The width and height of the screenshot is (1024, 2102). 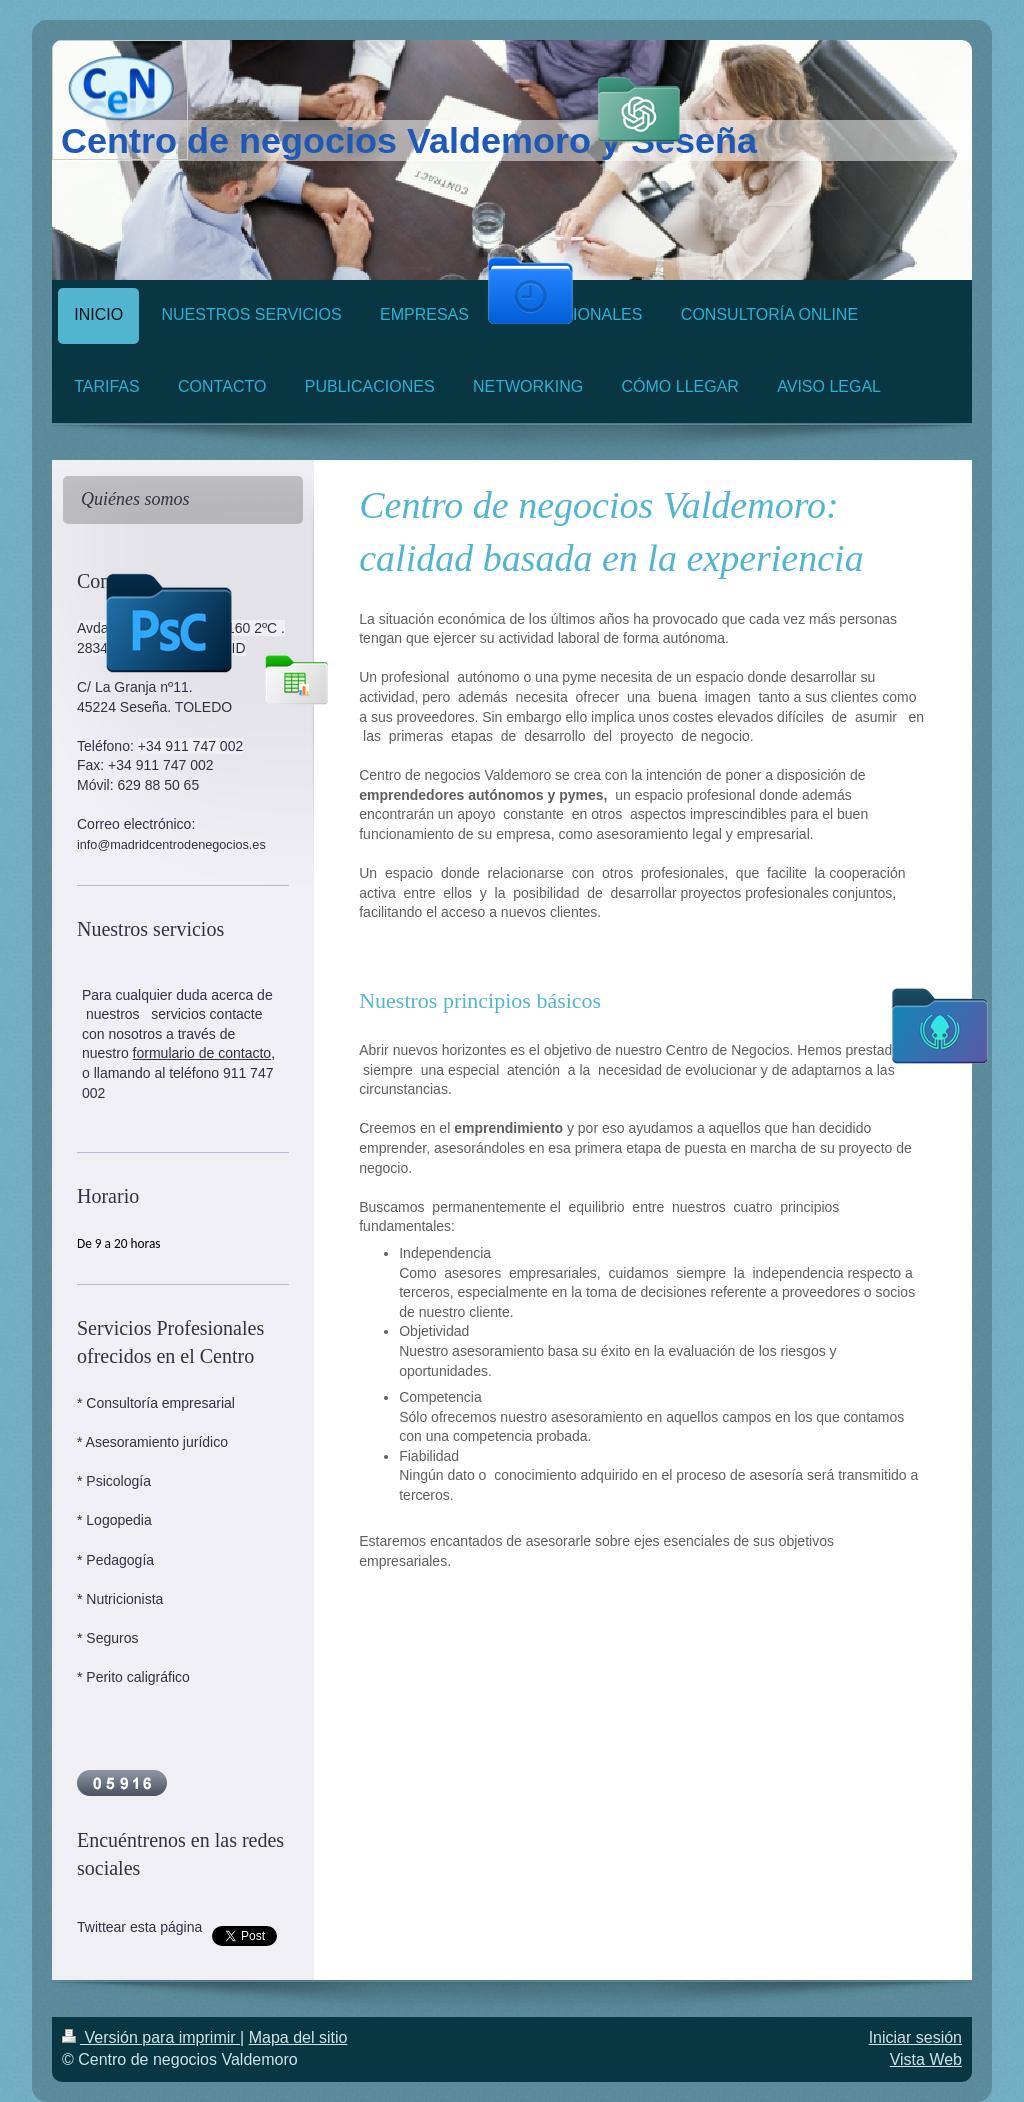 I want to click on open folder containing GitKraken projects, so click(x=939, y=1028).